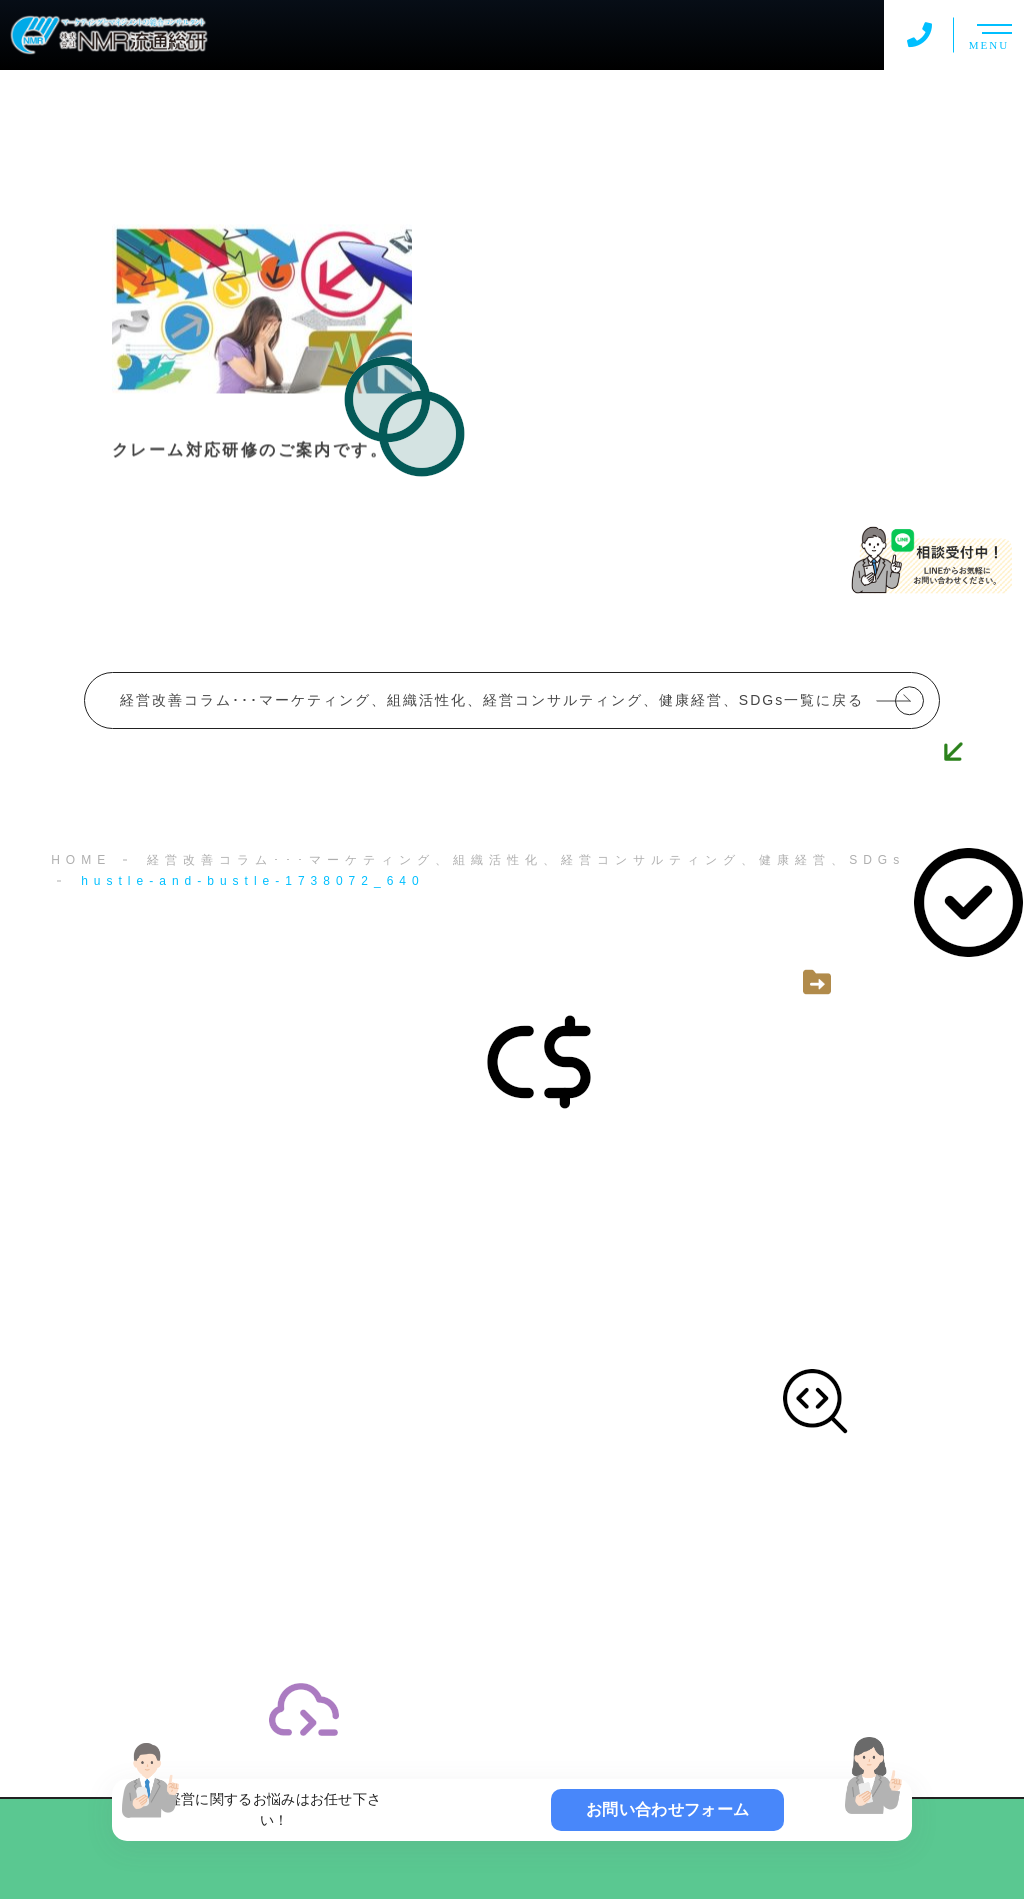 Image resolution: width=1024 pixels, height=1899 pixels. Describe the element at coordinates (304, 1712) in the screenshot. I see `access cloud-based AI agent or assistant` at that location.